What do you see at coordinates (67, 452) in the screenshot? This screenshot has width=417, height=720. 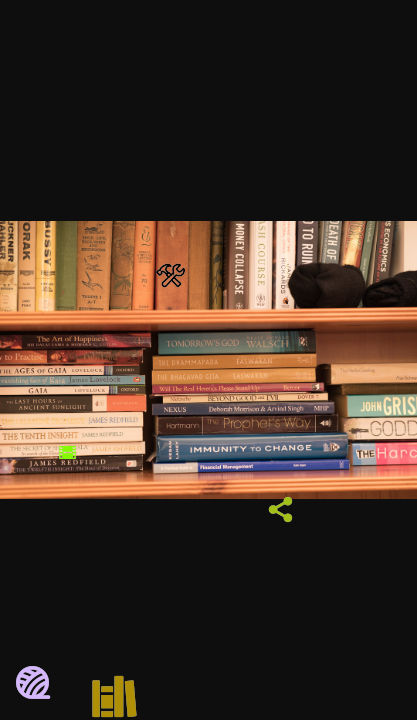 I see `access video or film content` at bounding box center [67, 452].